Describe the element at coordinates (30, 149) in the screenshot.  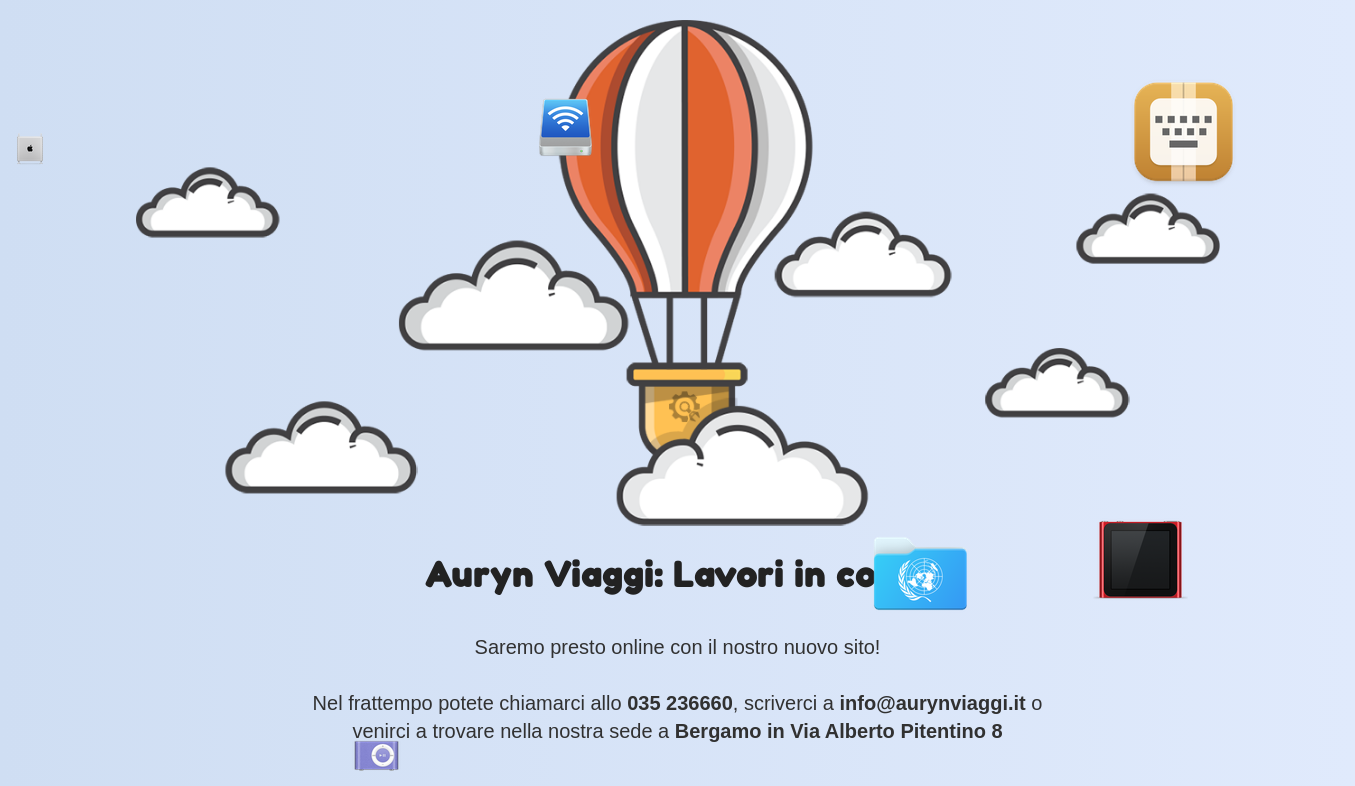
I see `mac pro desktop computer` at that location.